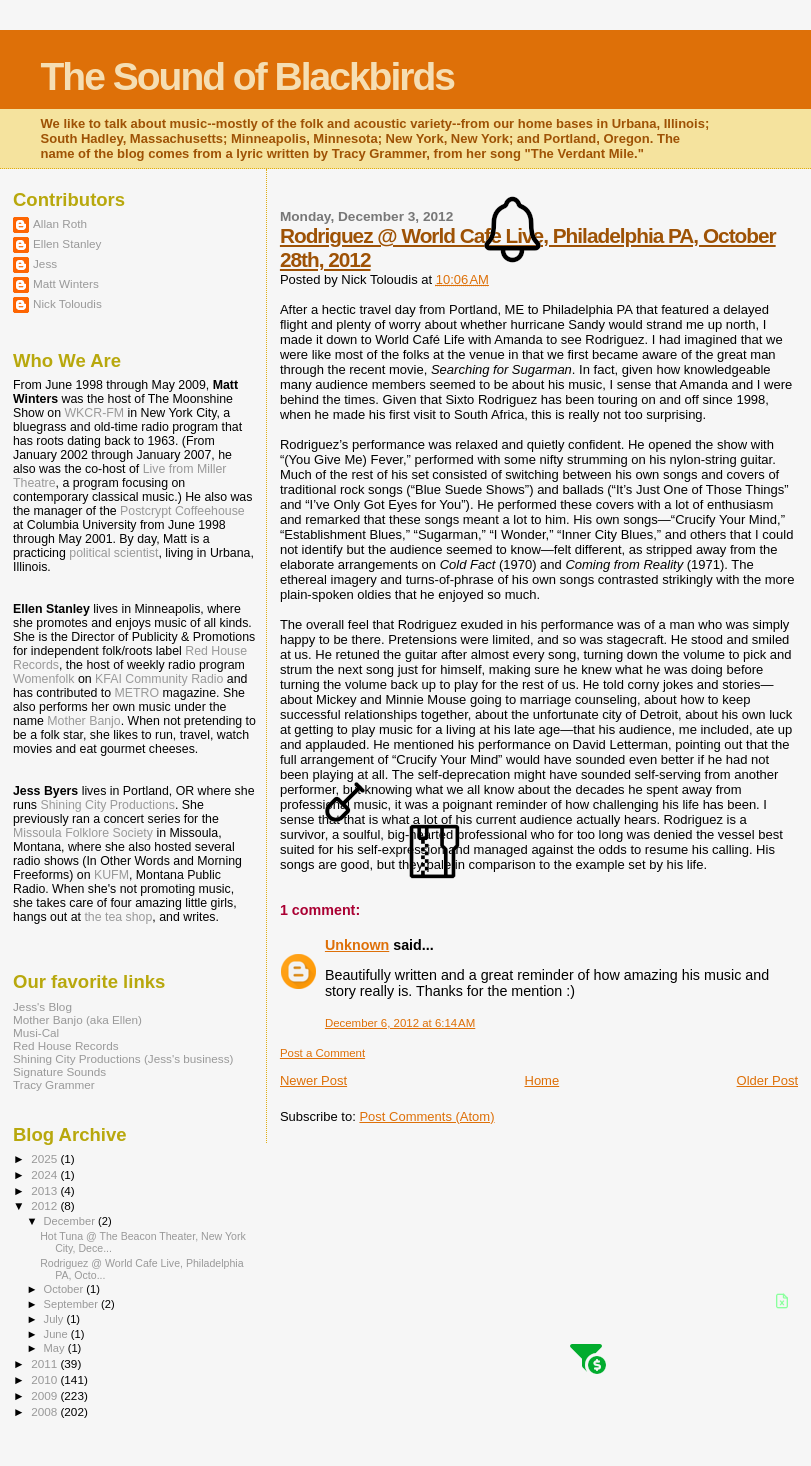  What do you see at coordinates (512, 229) in the screenshot?
I see `view your notifications` at bounding box center [512, 229].